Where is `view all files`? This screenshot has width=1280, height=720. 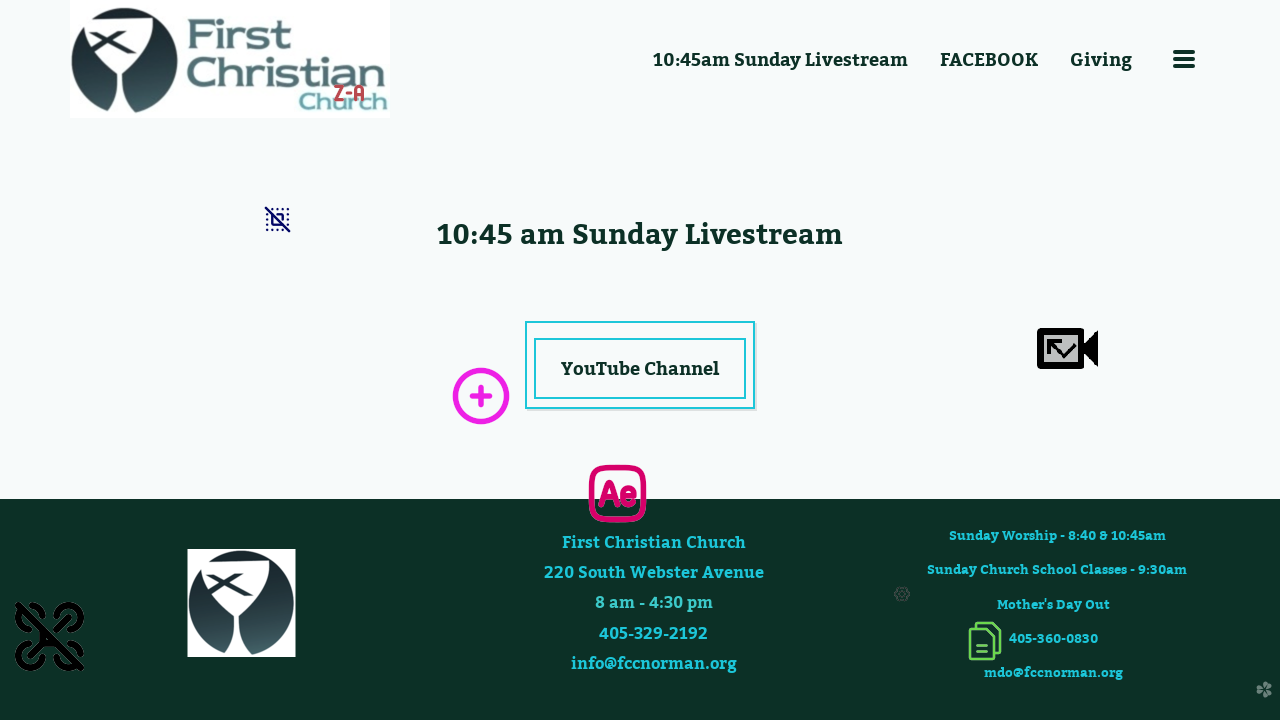
view all files is located at coordinates (985, 641).